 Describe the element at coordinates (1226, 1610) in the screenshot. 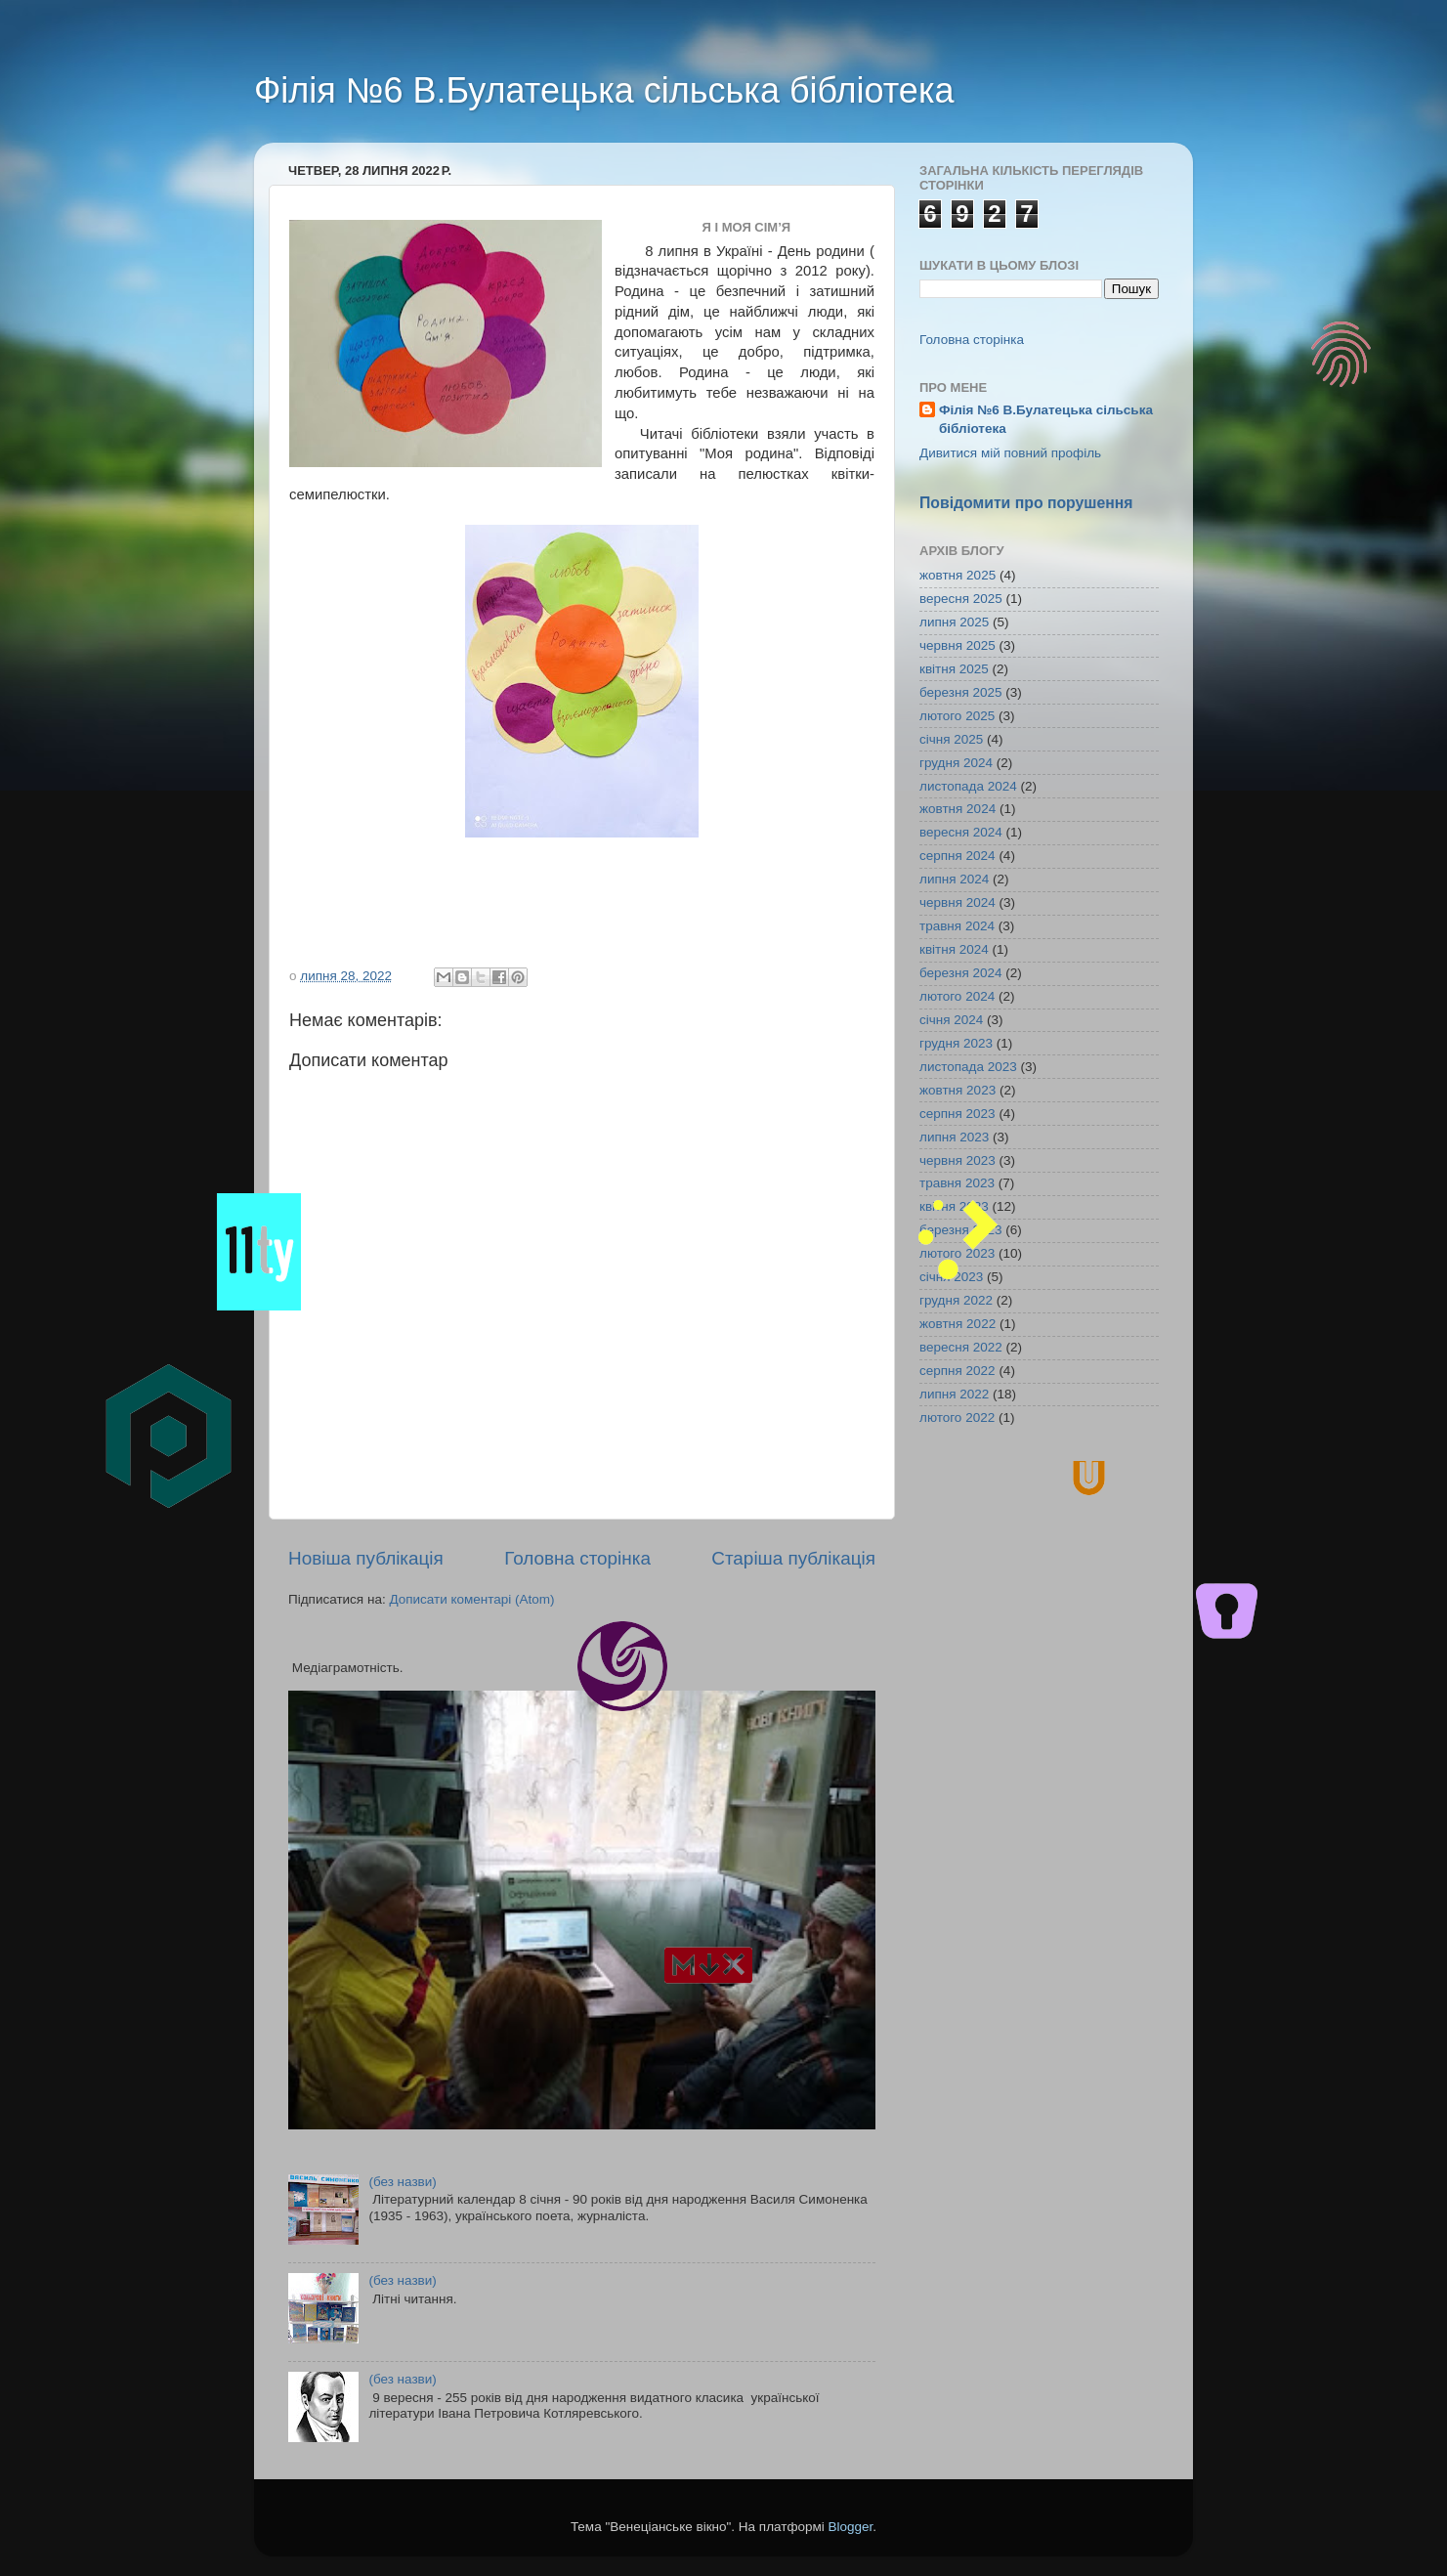

I see `open enpass password manager` at that location.